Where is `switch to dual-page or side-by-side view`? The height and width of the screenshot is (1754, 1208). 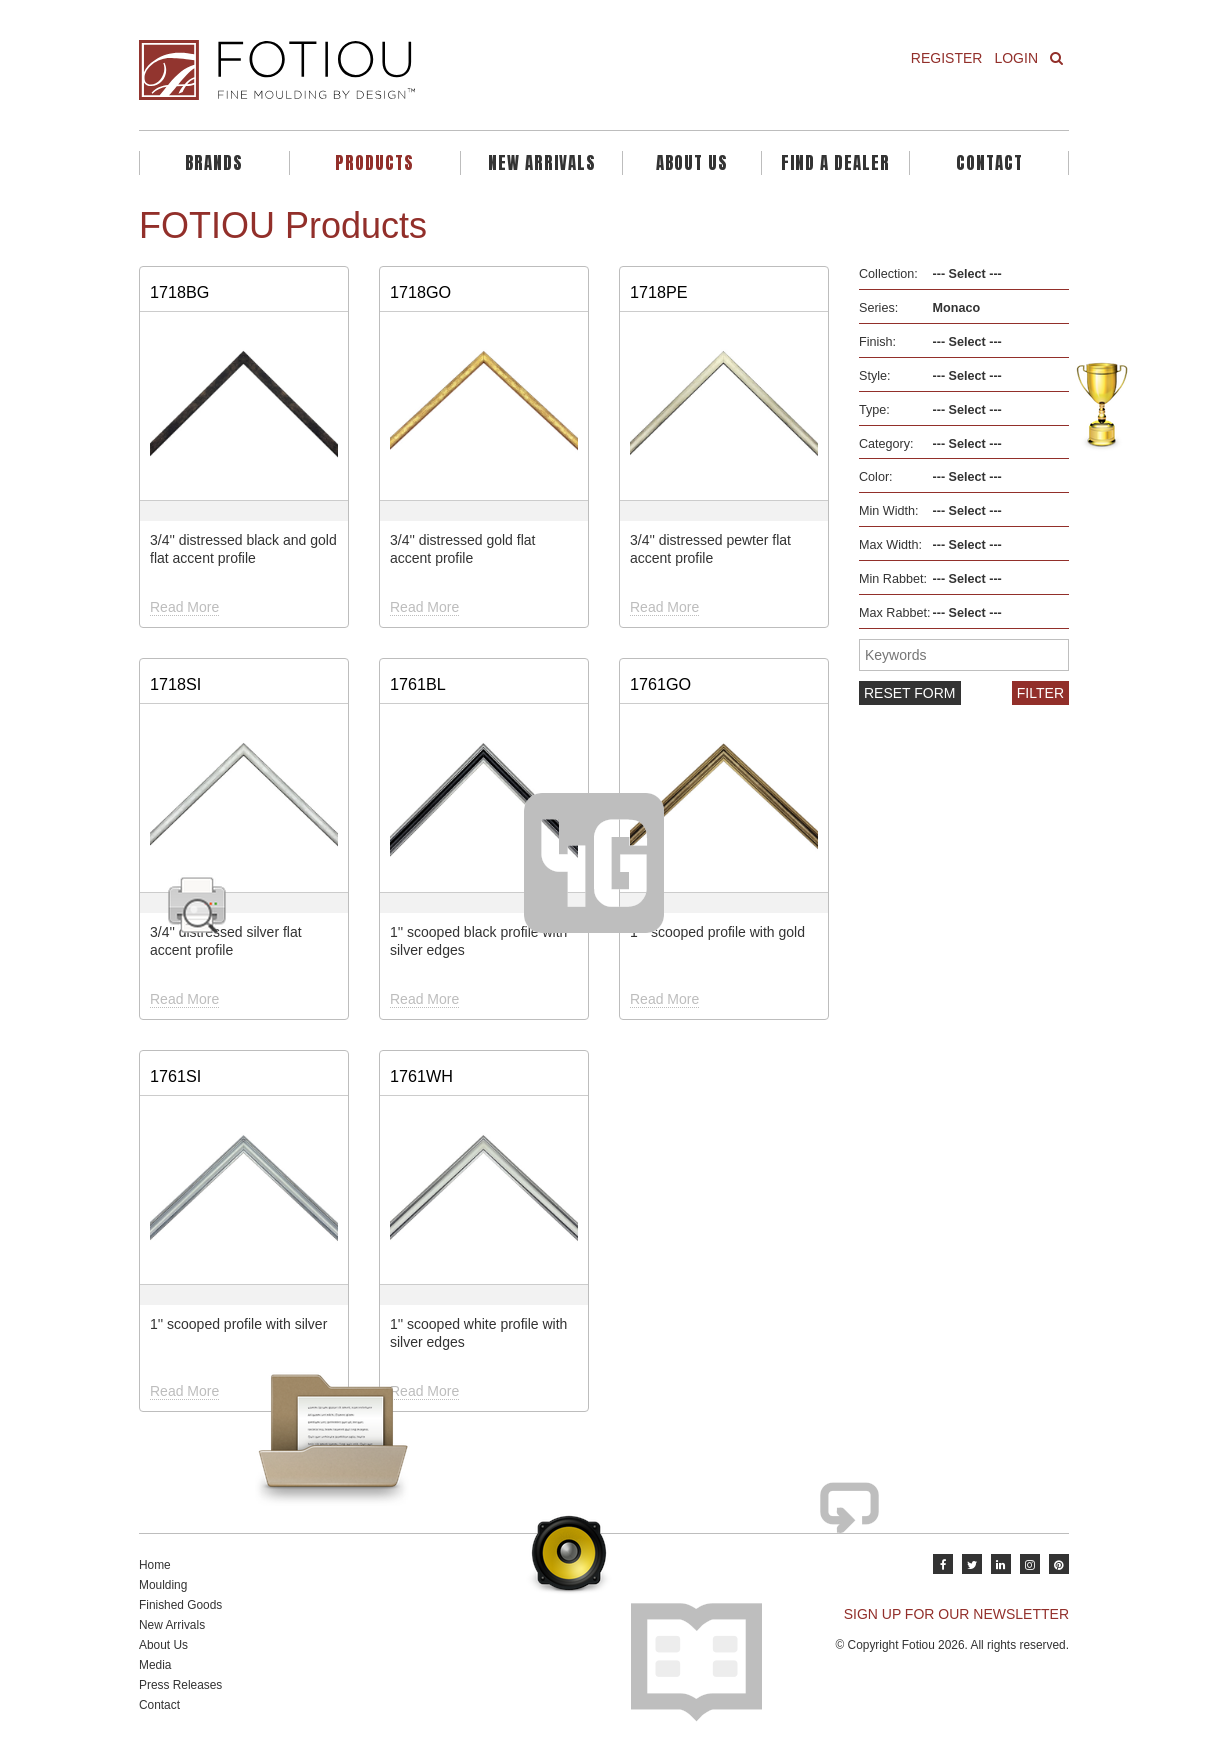
switch to dual-page or side-by-side view is located at coordinates (696, 1660).